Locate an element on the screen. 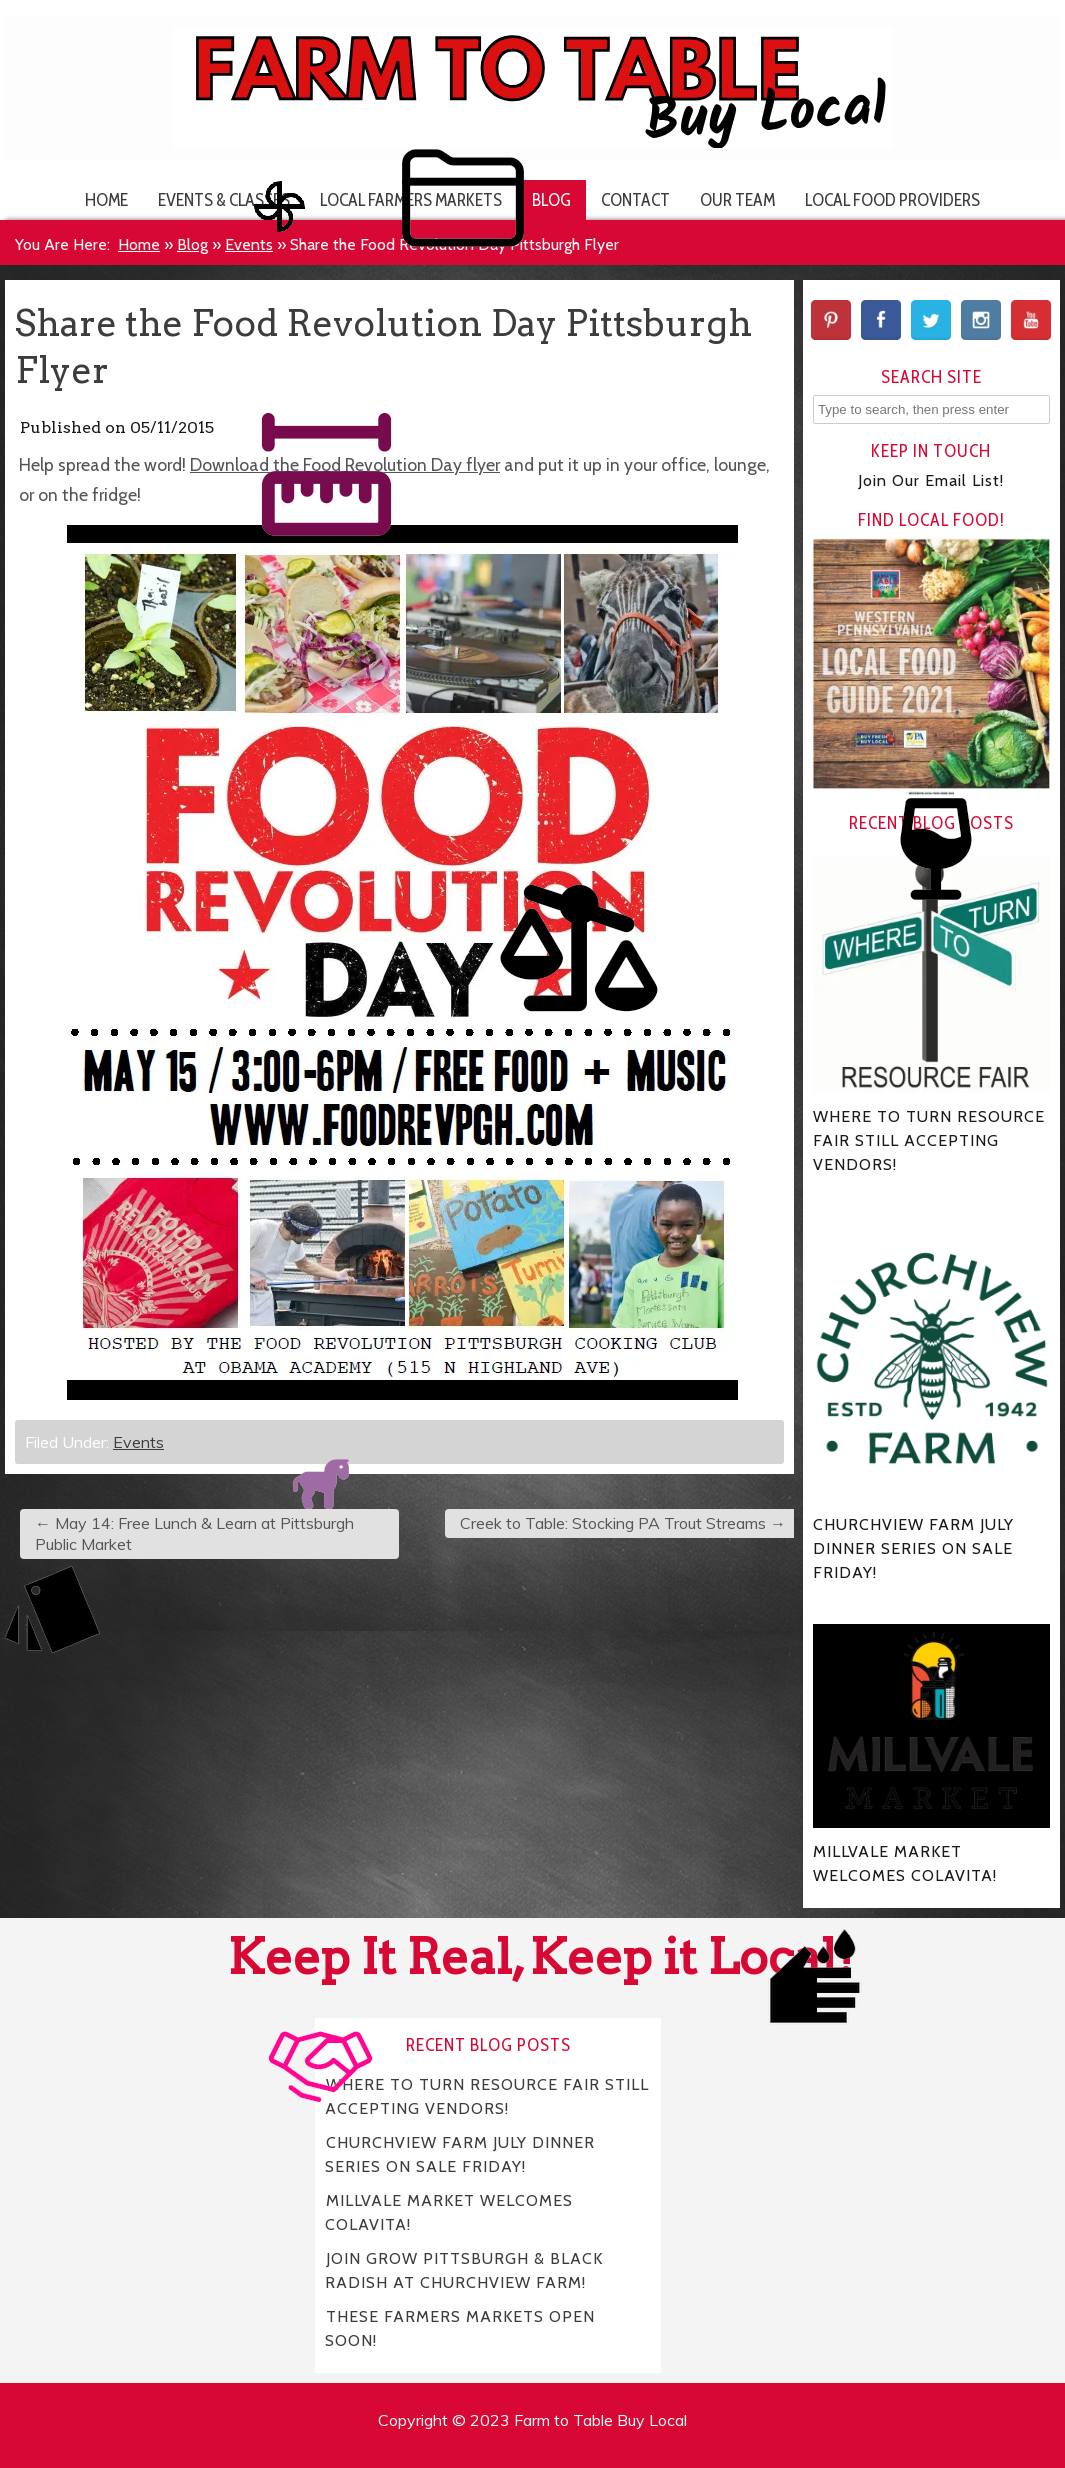 The width and height of the screenshot is (1065, 2468). access measurement tools is located at coordinates (326, 477).